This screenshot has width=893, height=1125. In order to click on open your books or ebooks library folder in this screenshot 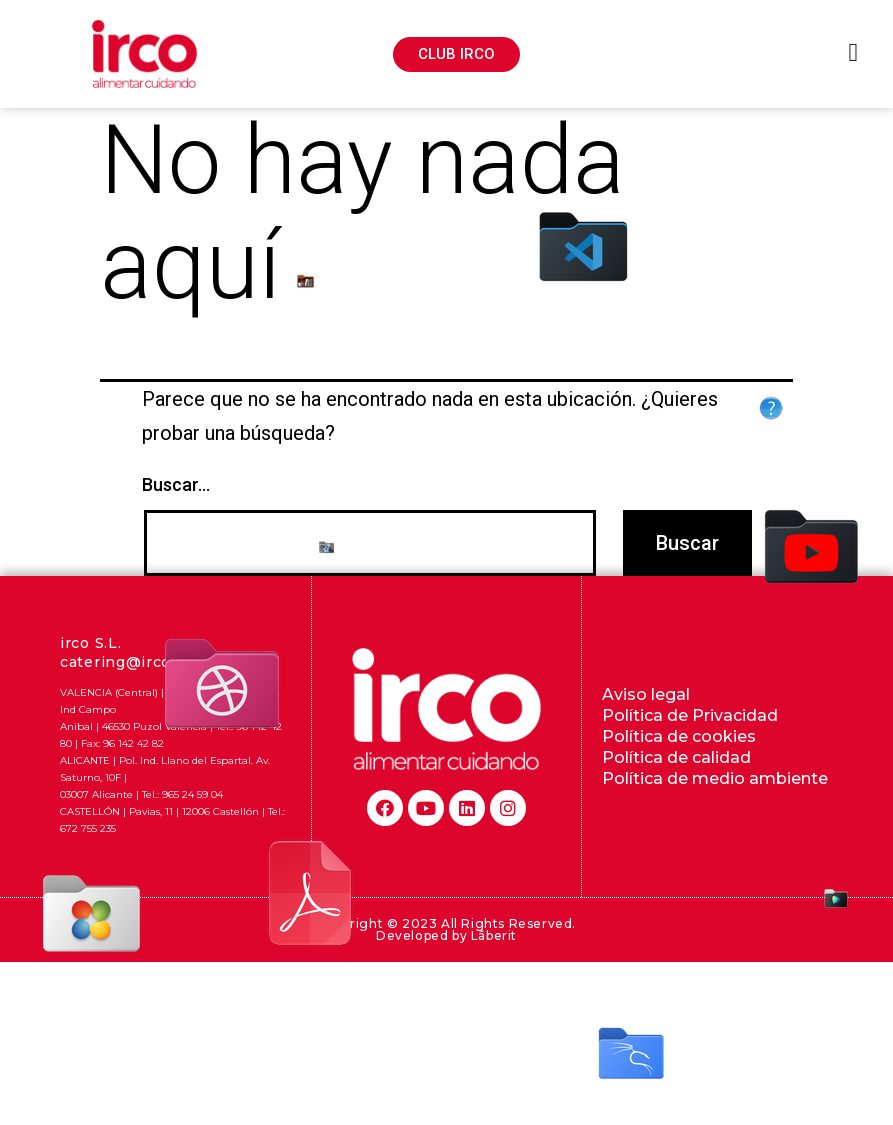, I will do `click(305, 281)`.